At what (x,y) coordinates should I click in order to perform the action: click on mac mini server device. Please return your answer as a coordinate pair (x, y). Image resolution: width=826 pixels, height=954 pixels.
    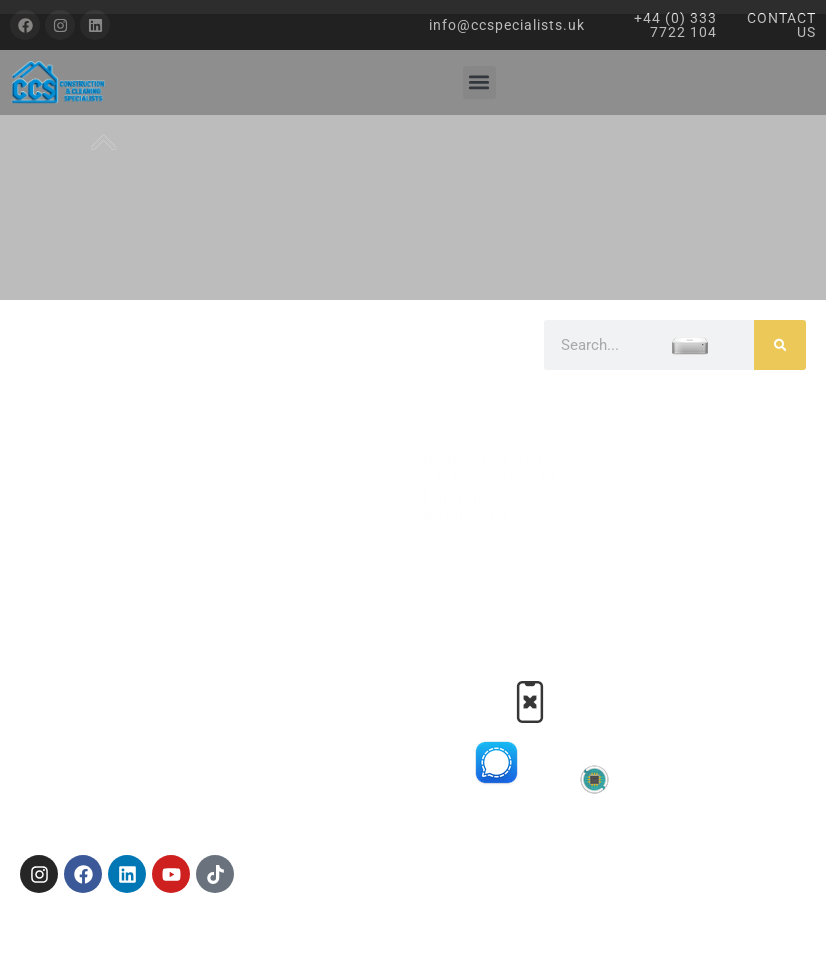
    Looking at the image, I should click on (690, 343).